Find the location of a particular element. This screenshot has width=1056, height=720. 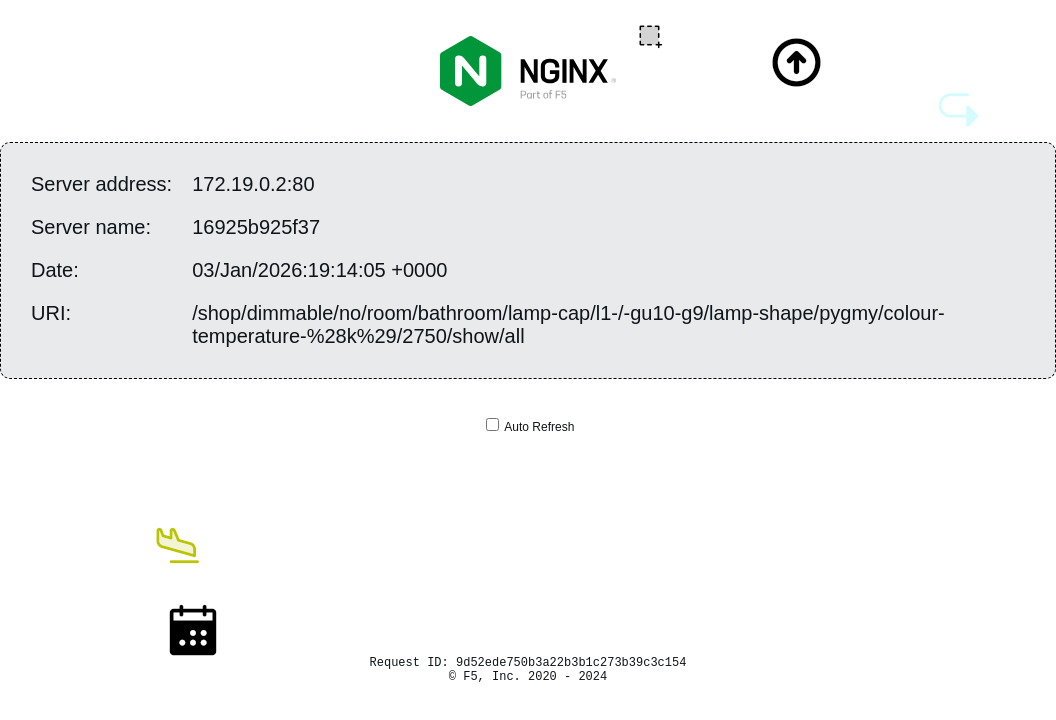

add to current selection is located at coordinates (649, 35).